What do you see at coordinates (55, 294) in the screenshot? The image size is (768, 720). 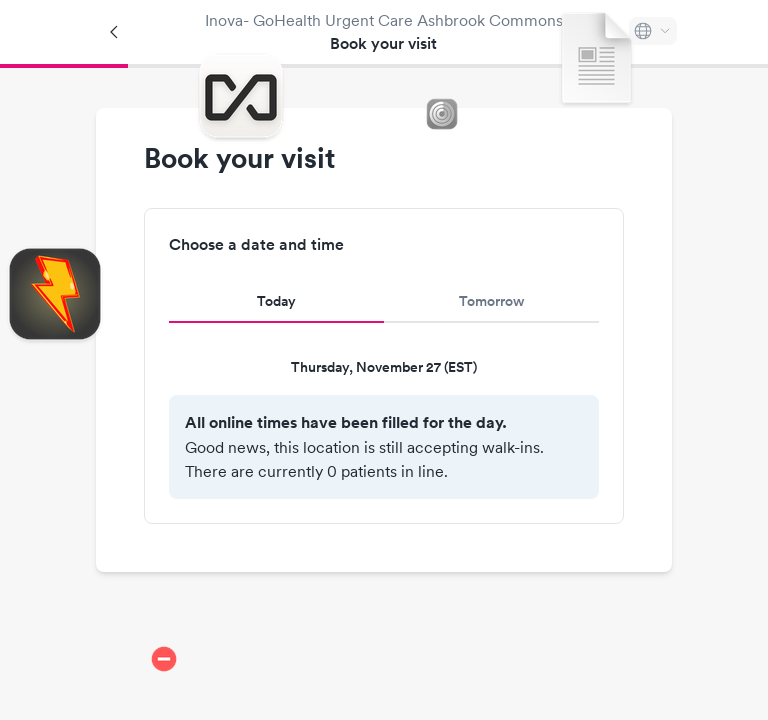 I see `launch rvgl racing game` at bounding box center [55, 294].